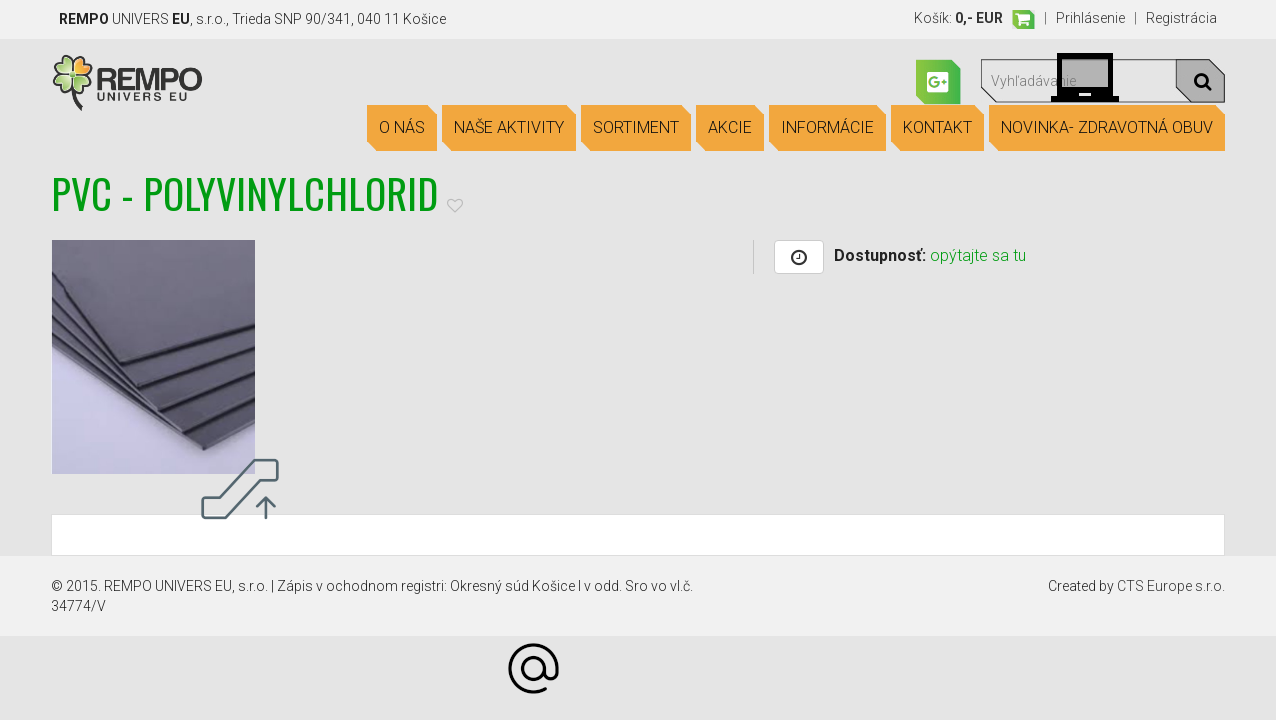  I want to click on indicates escalator going up, so click(240, 489).